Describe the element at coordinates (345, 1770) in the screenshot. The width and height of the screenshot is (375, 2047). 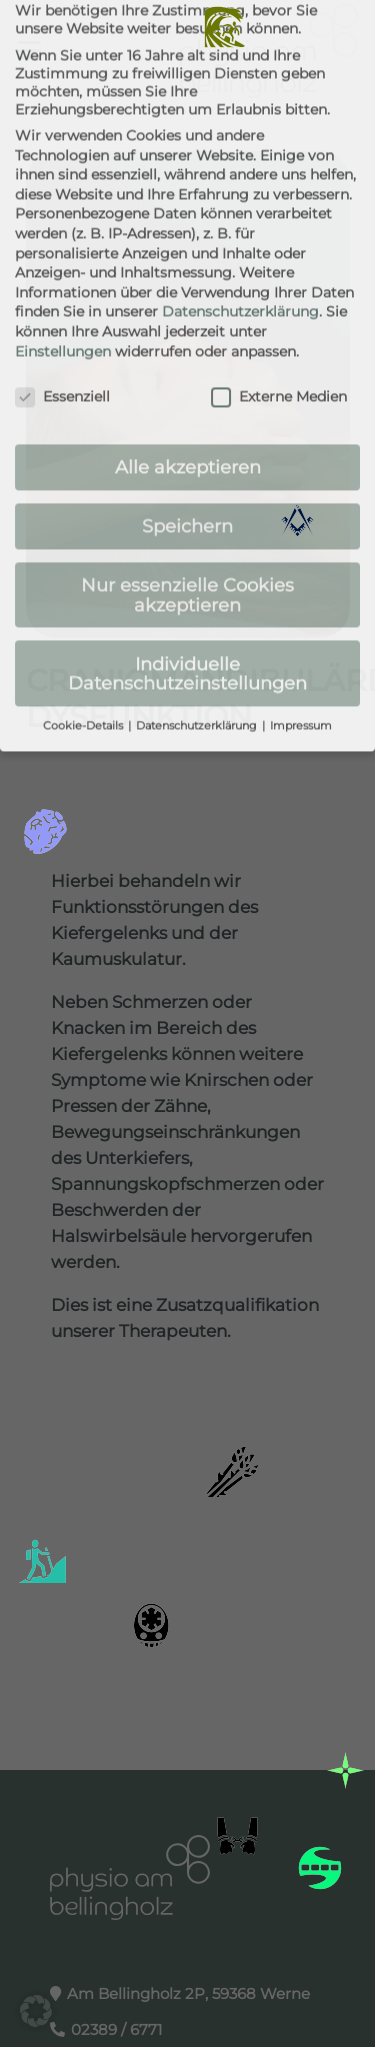
I see `initialize spike trap or hazard` at that location.